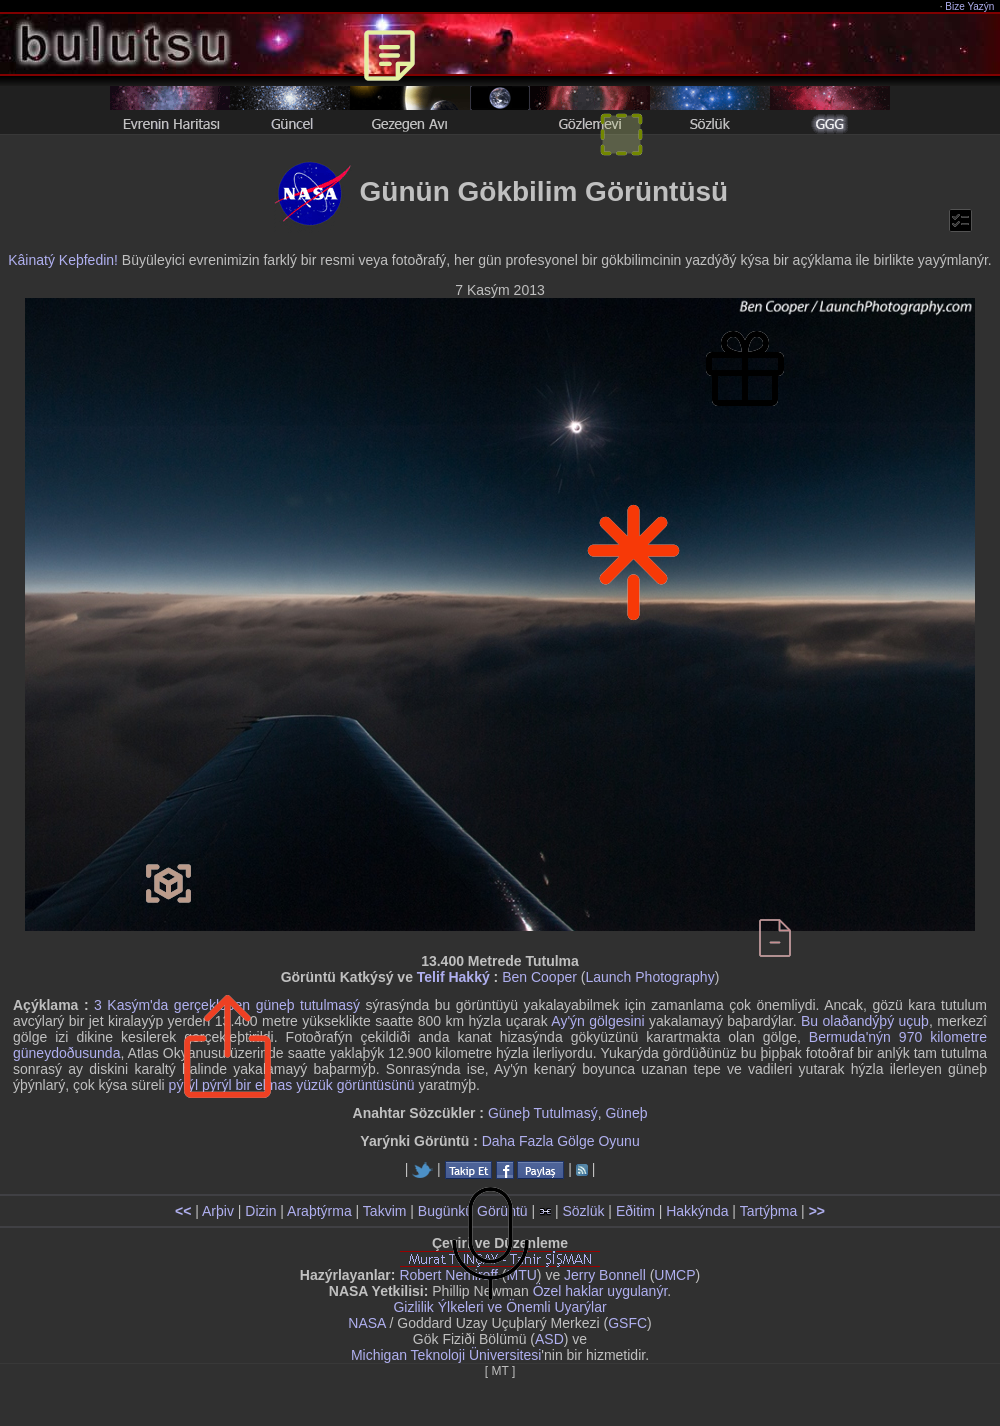 This screenshot has height=1426, width=1000. What do you see at coordinates (389, 55) in the screenshot?
I see `create a new note` at bounding box center [389, 55].